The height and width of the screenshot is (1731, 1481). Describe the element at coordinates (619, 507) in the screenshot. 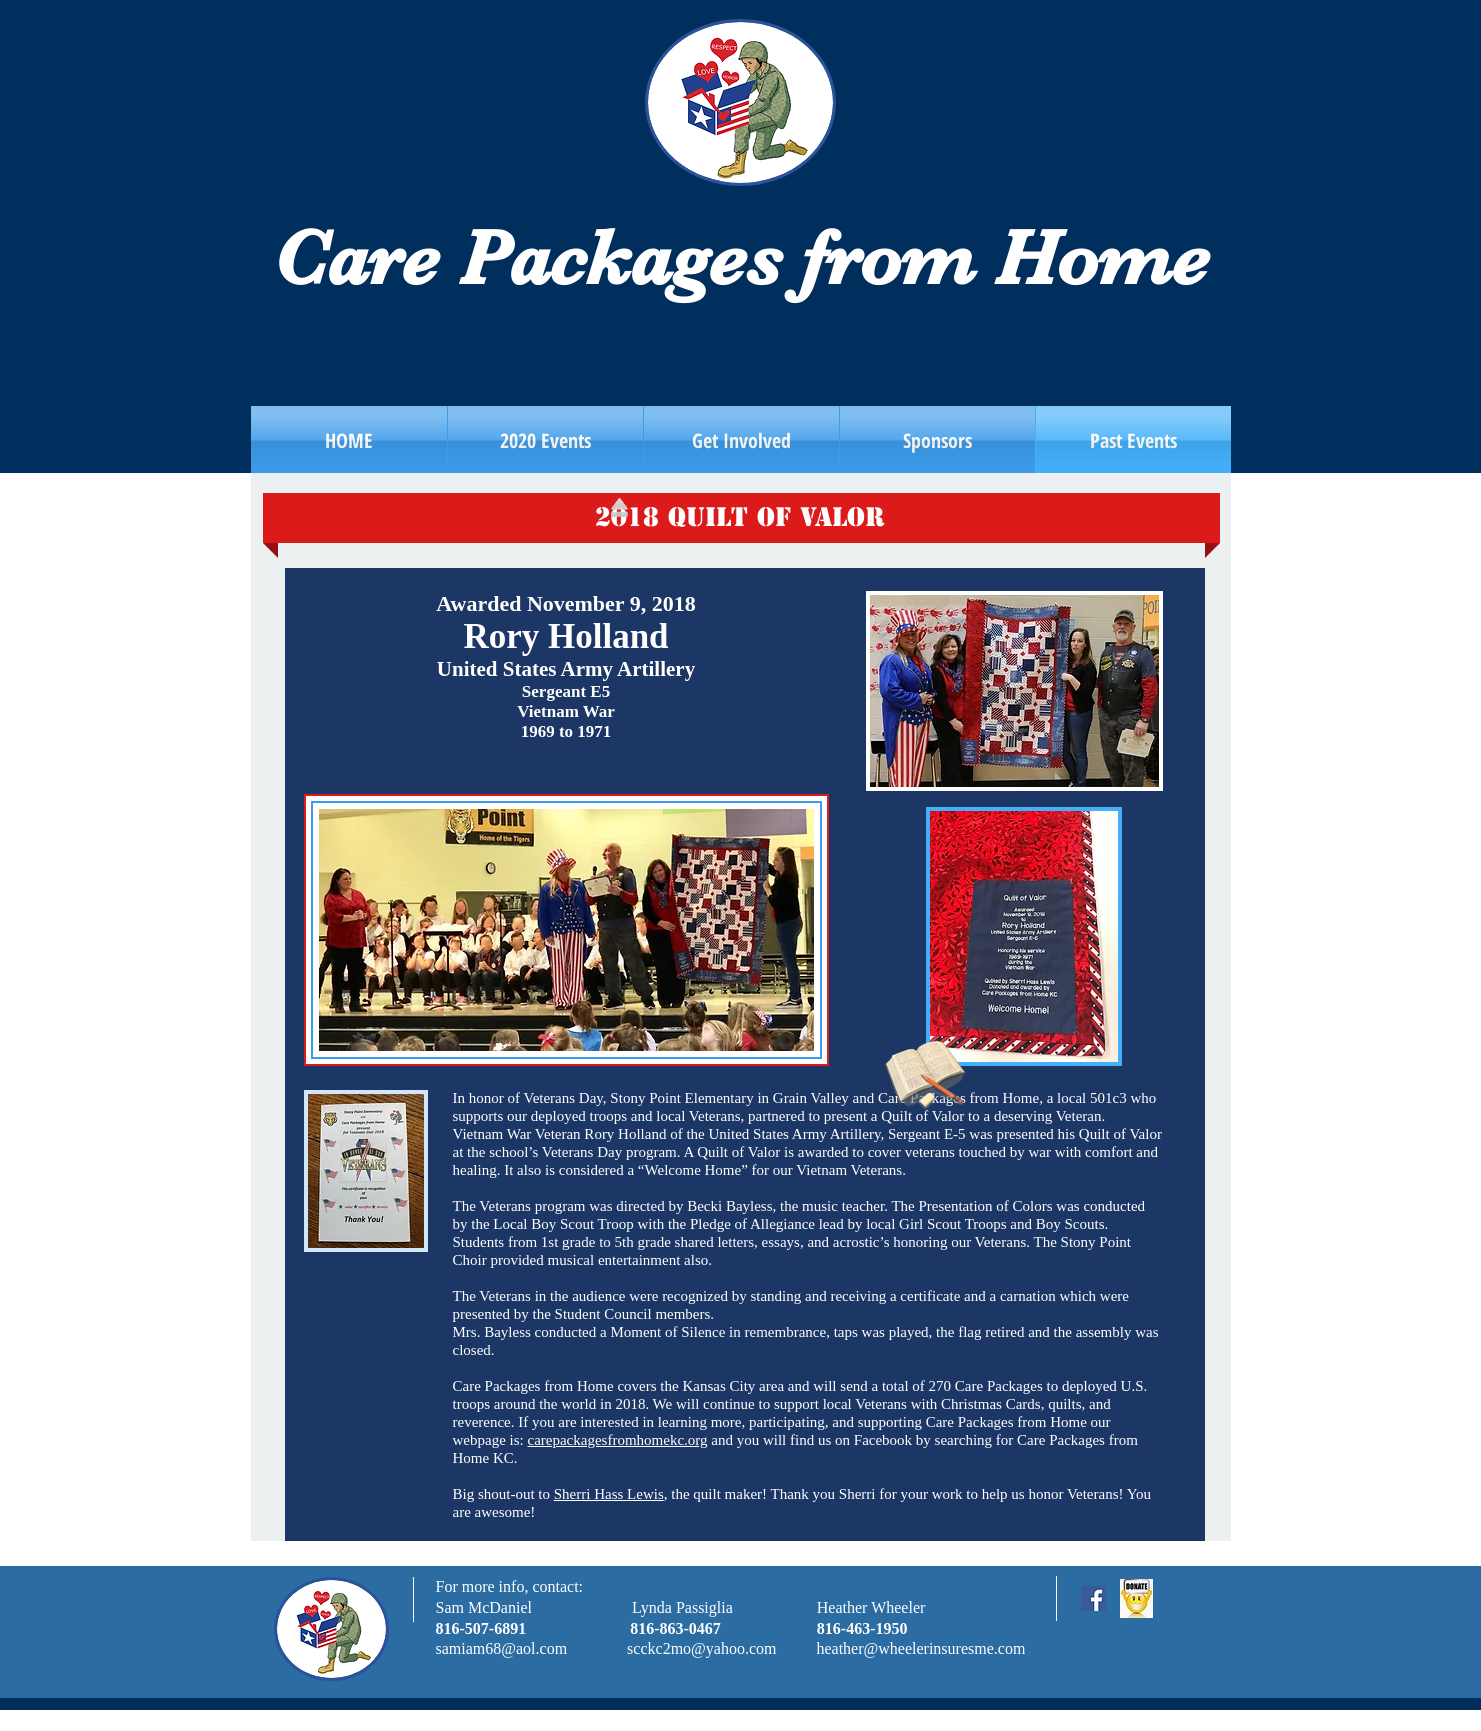

I see `eject a disc or removable media` at that location.